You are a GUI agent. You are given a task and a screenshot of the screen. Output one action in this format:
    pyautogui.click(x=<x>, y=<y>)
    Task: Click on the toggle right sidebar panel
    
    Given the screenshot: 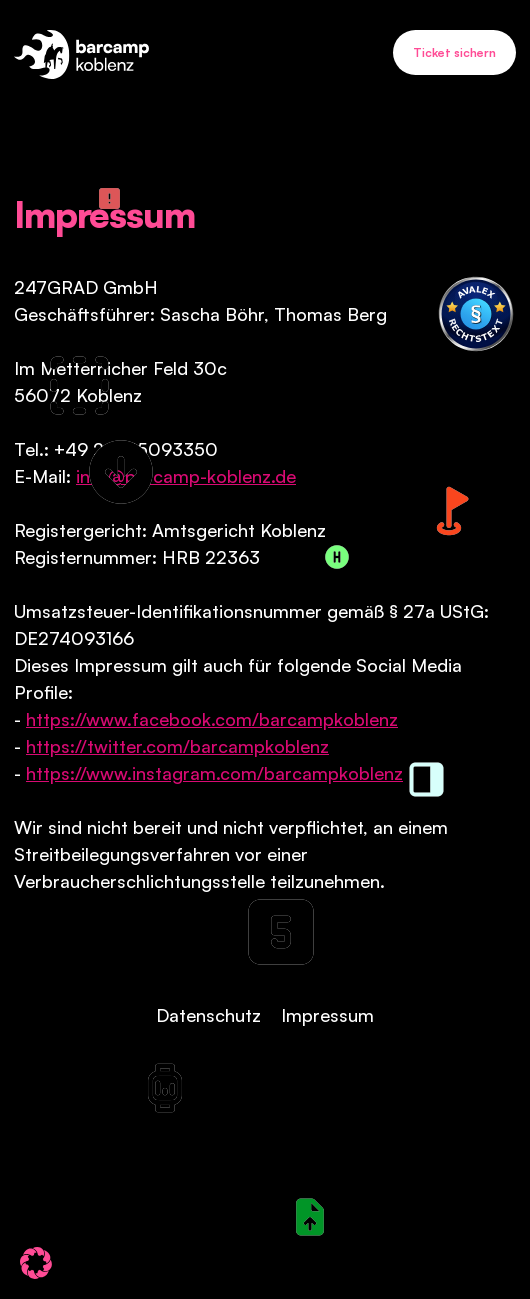 What is the action you would take?
    pyautogui.click(x=426, y=779)
    